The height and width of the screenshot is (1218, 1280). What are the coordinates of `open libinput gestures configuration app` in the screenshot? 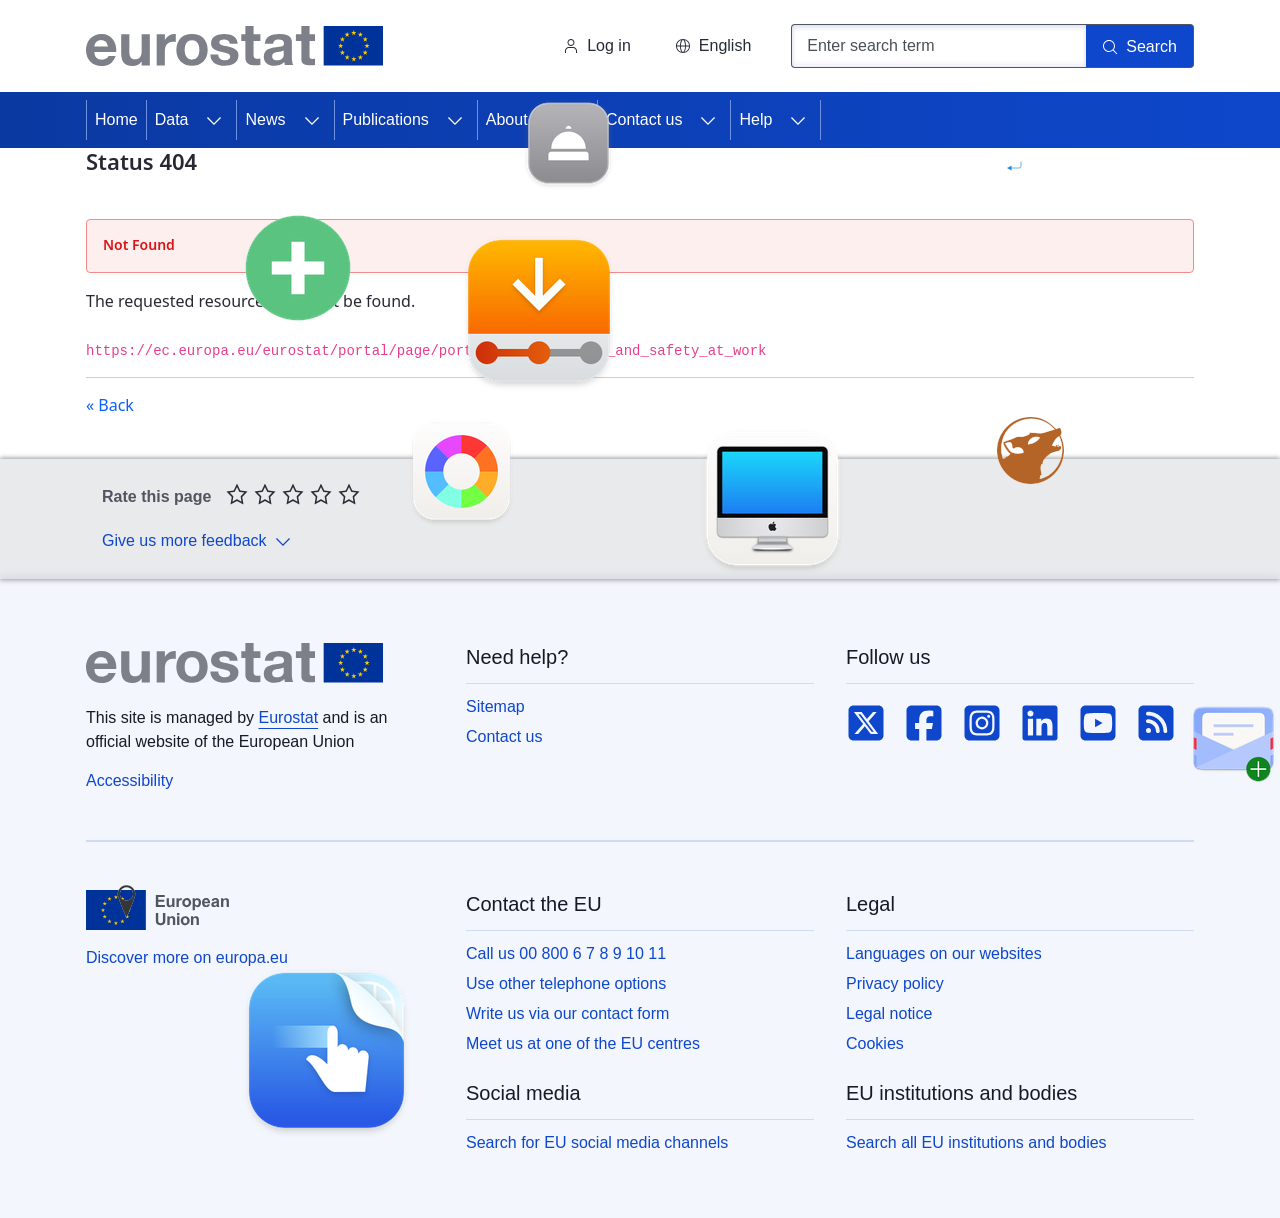 It's located at (326, 1050).